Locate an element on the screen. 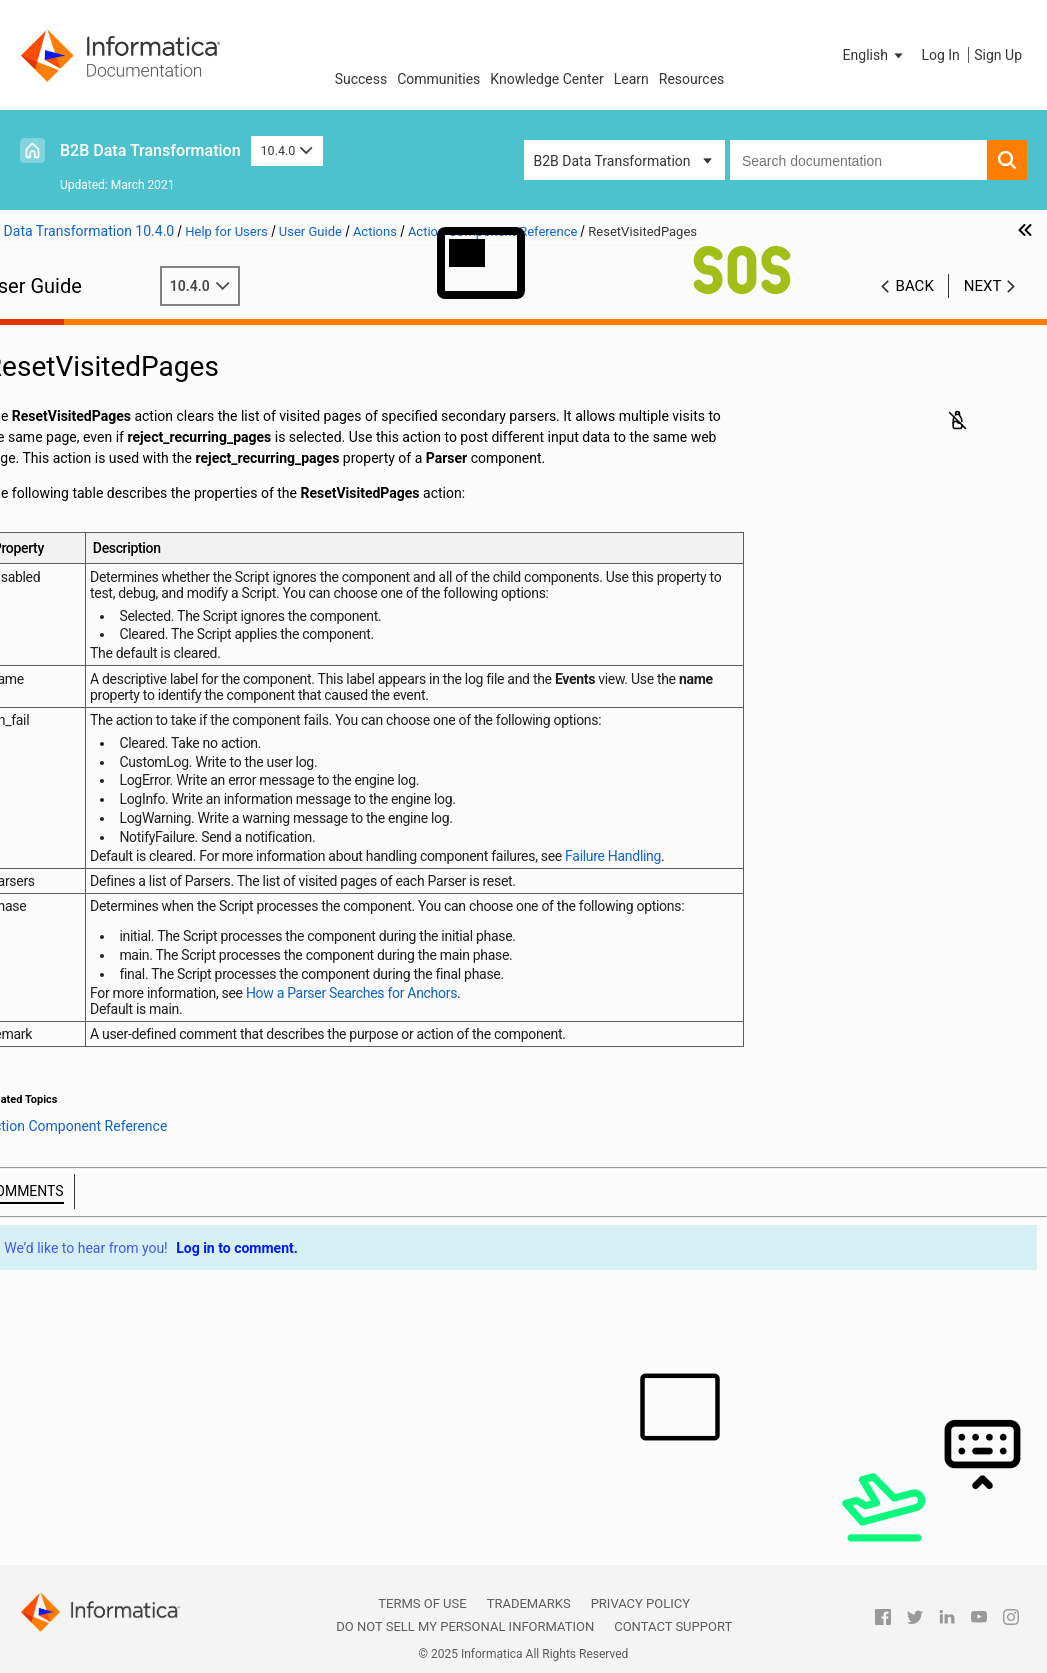 The width and height of the screenshot is (1047, 1673). indicates bottles are not permitted is located at coordinates (957, 420).